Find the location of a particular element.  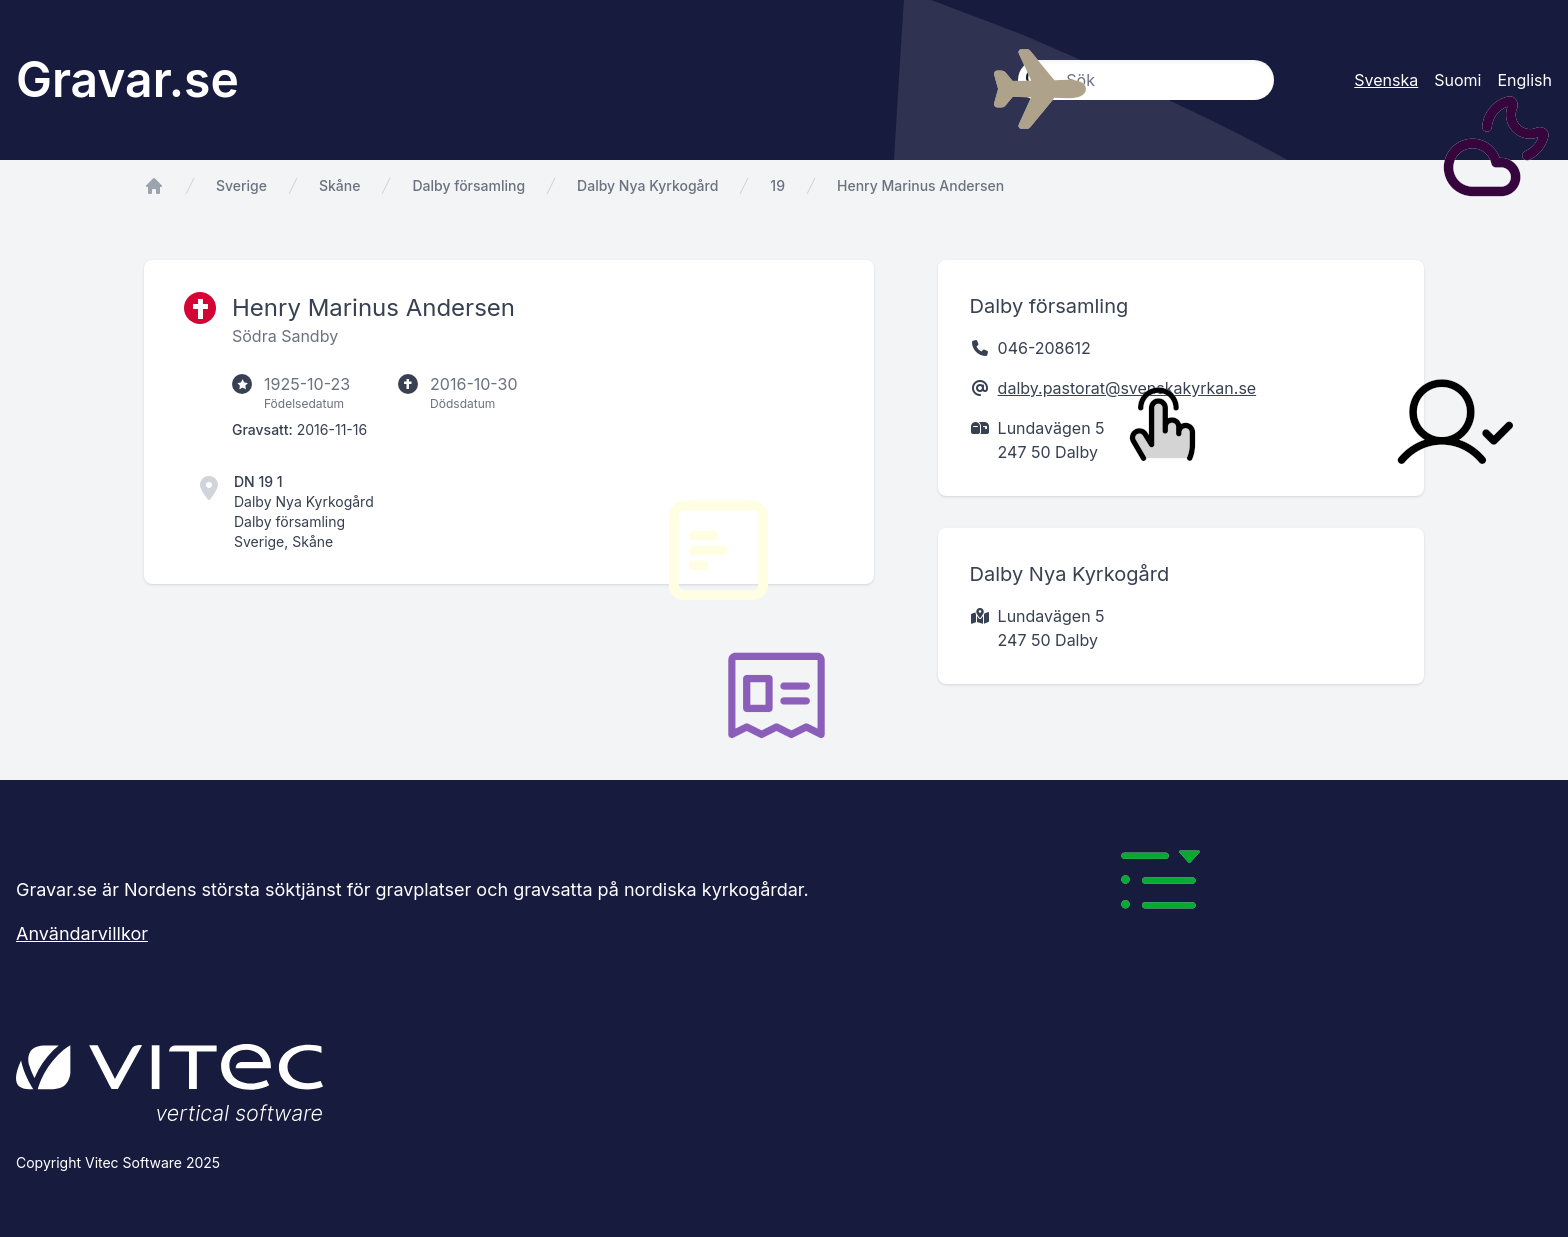

tap to interact with this element is located at coordinates (1162, 425).